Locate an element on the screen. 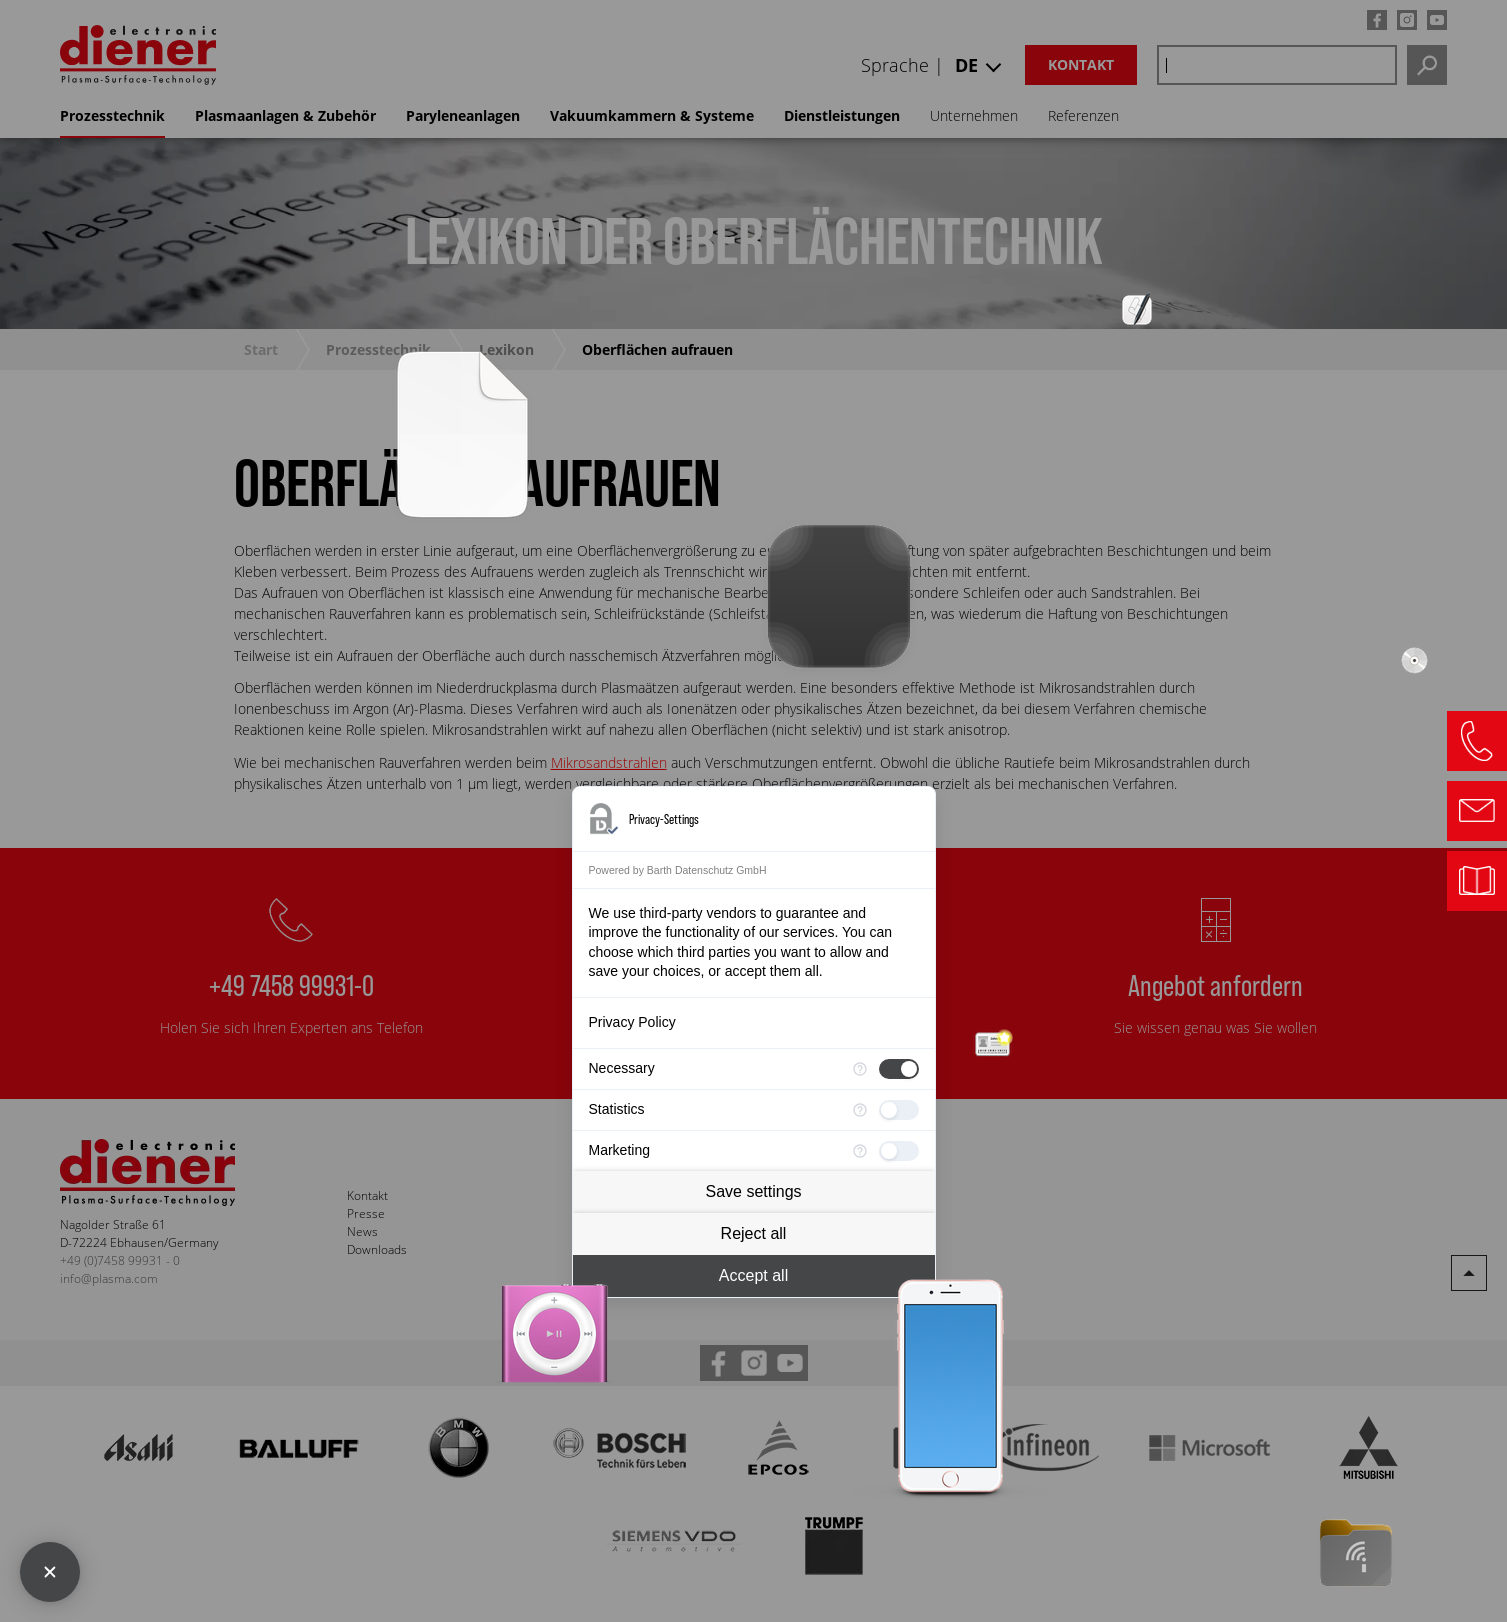 Image resolution: width=1507 pixels, height=1622 pixels. connect or manage an iPhone device is located at coordinates (950, 1389).